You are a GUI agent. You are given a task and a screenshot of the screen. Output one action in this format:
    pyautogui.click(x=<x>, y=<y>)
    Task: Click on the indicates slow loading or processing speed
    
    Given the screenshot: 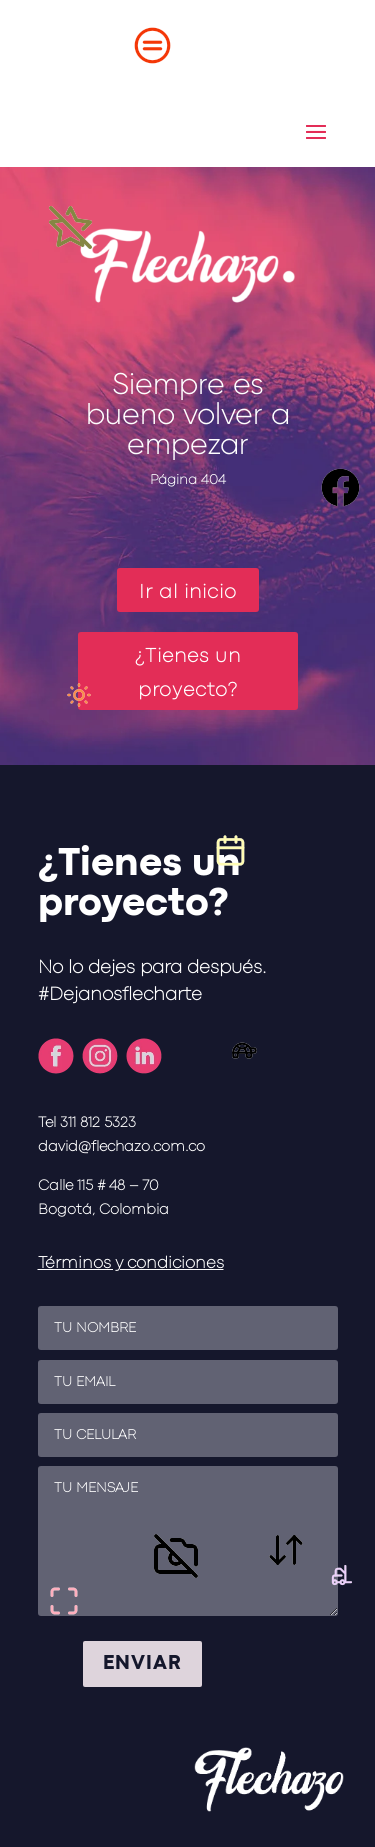 What is the action you would take?
    pyautogui.click(x=244, y=1050)
    